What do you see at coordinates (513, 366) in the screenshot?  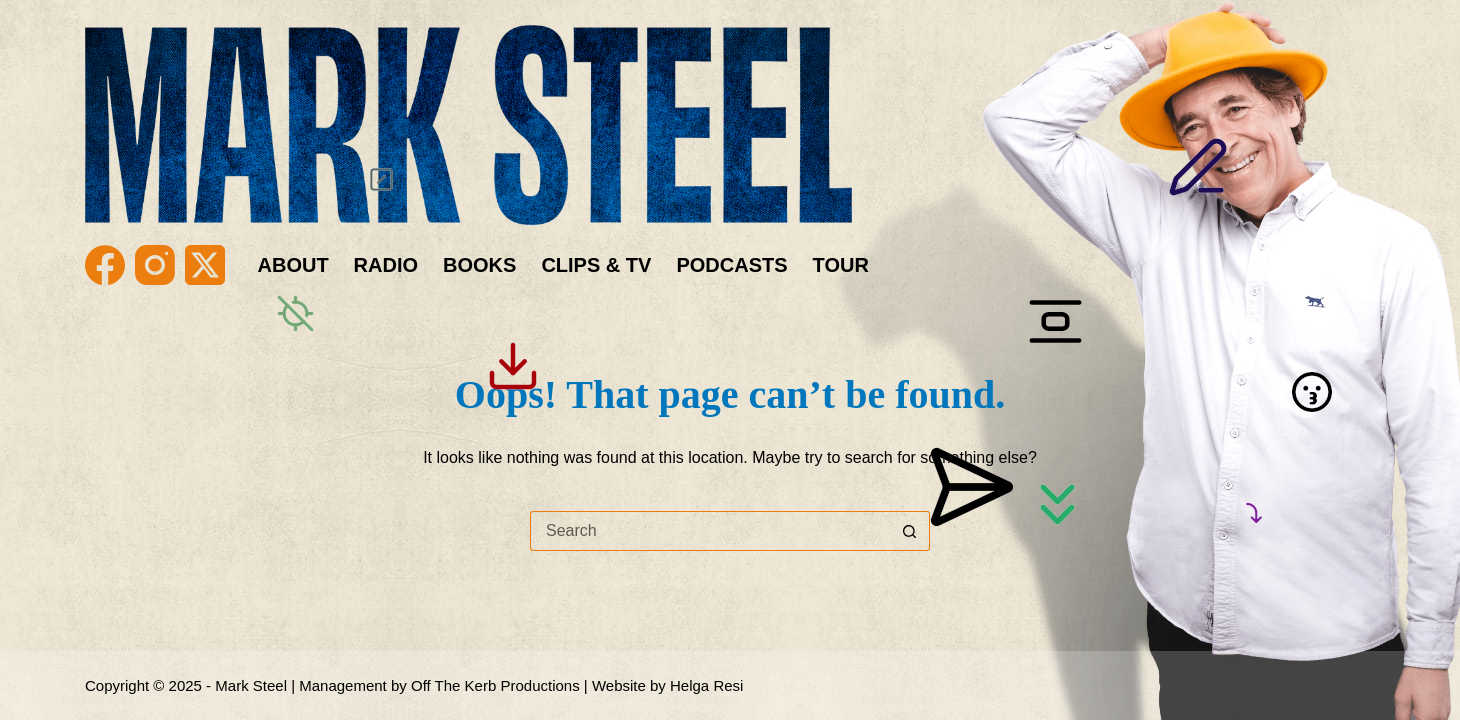 I see `download a file or content` at bounding box center [513, 366].